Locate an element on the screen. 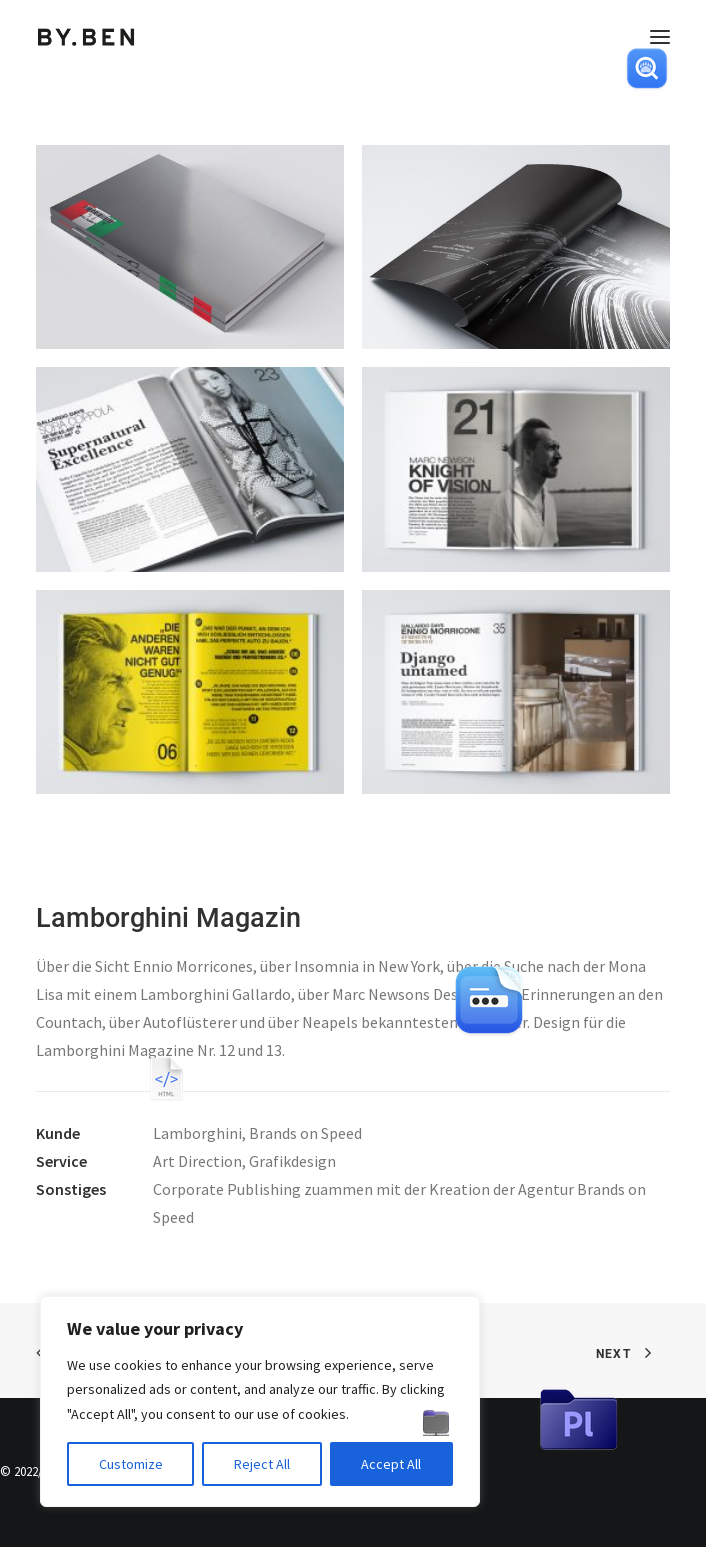  an HTML document or webpage file is located at coordinates (166, 1079).